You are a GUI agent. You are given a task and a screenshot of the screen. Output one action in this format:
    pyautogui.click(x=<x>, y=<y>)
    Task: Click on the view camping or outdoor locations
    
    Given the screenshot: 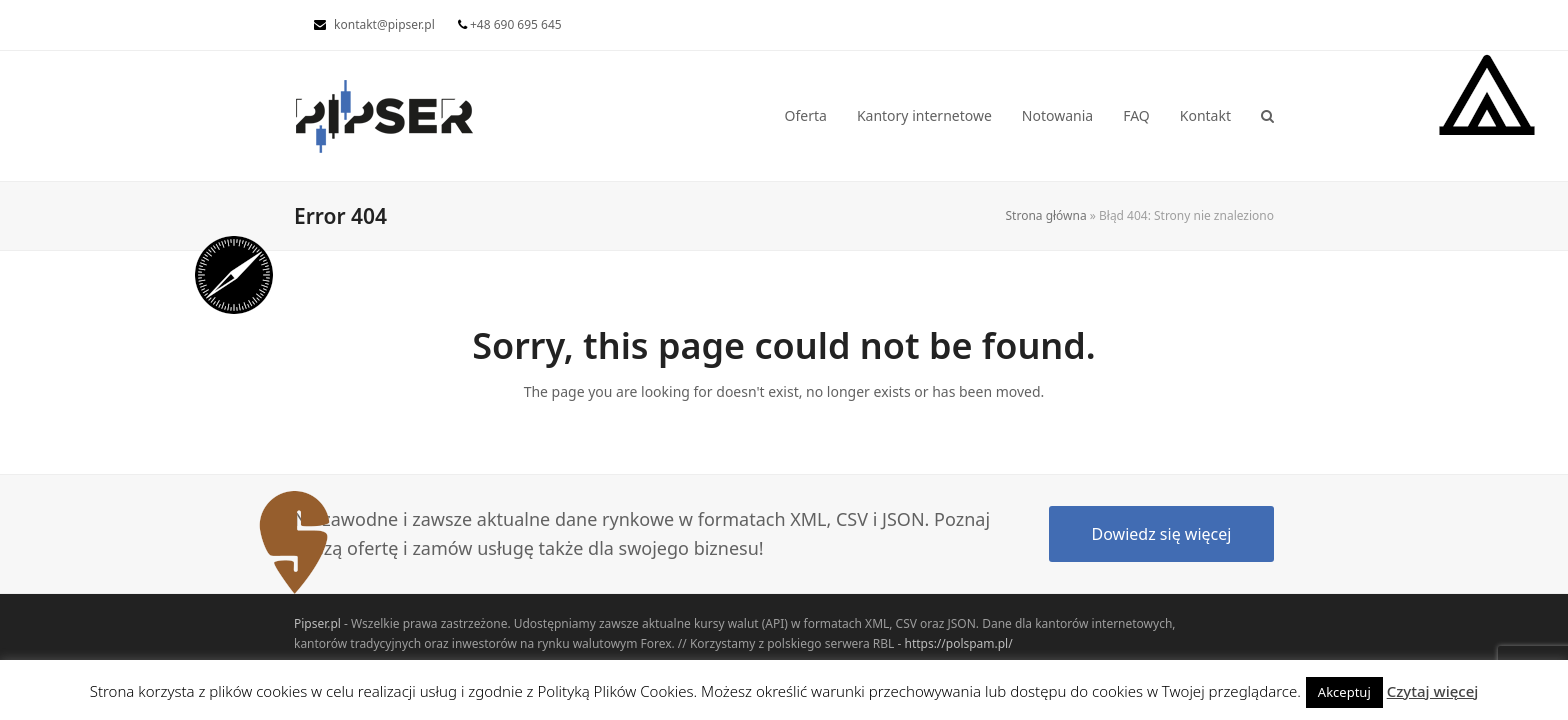 What is the action you would take?
    pyautogui.click(x=1487, y=96)
    